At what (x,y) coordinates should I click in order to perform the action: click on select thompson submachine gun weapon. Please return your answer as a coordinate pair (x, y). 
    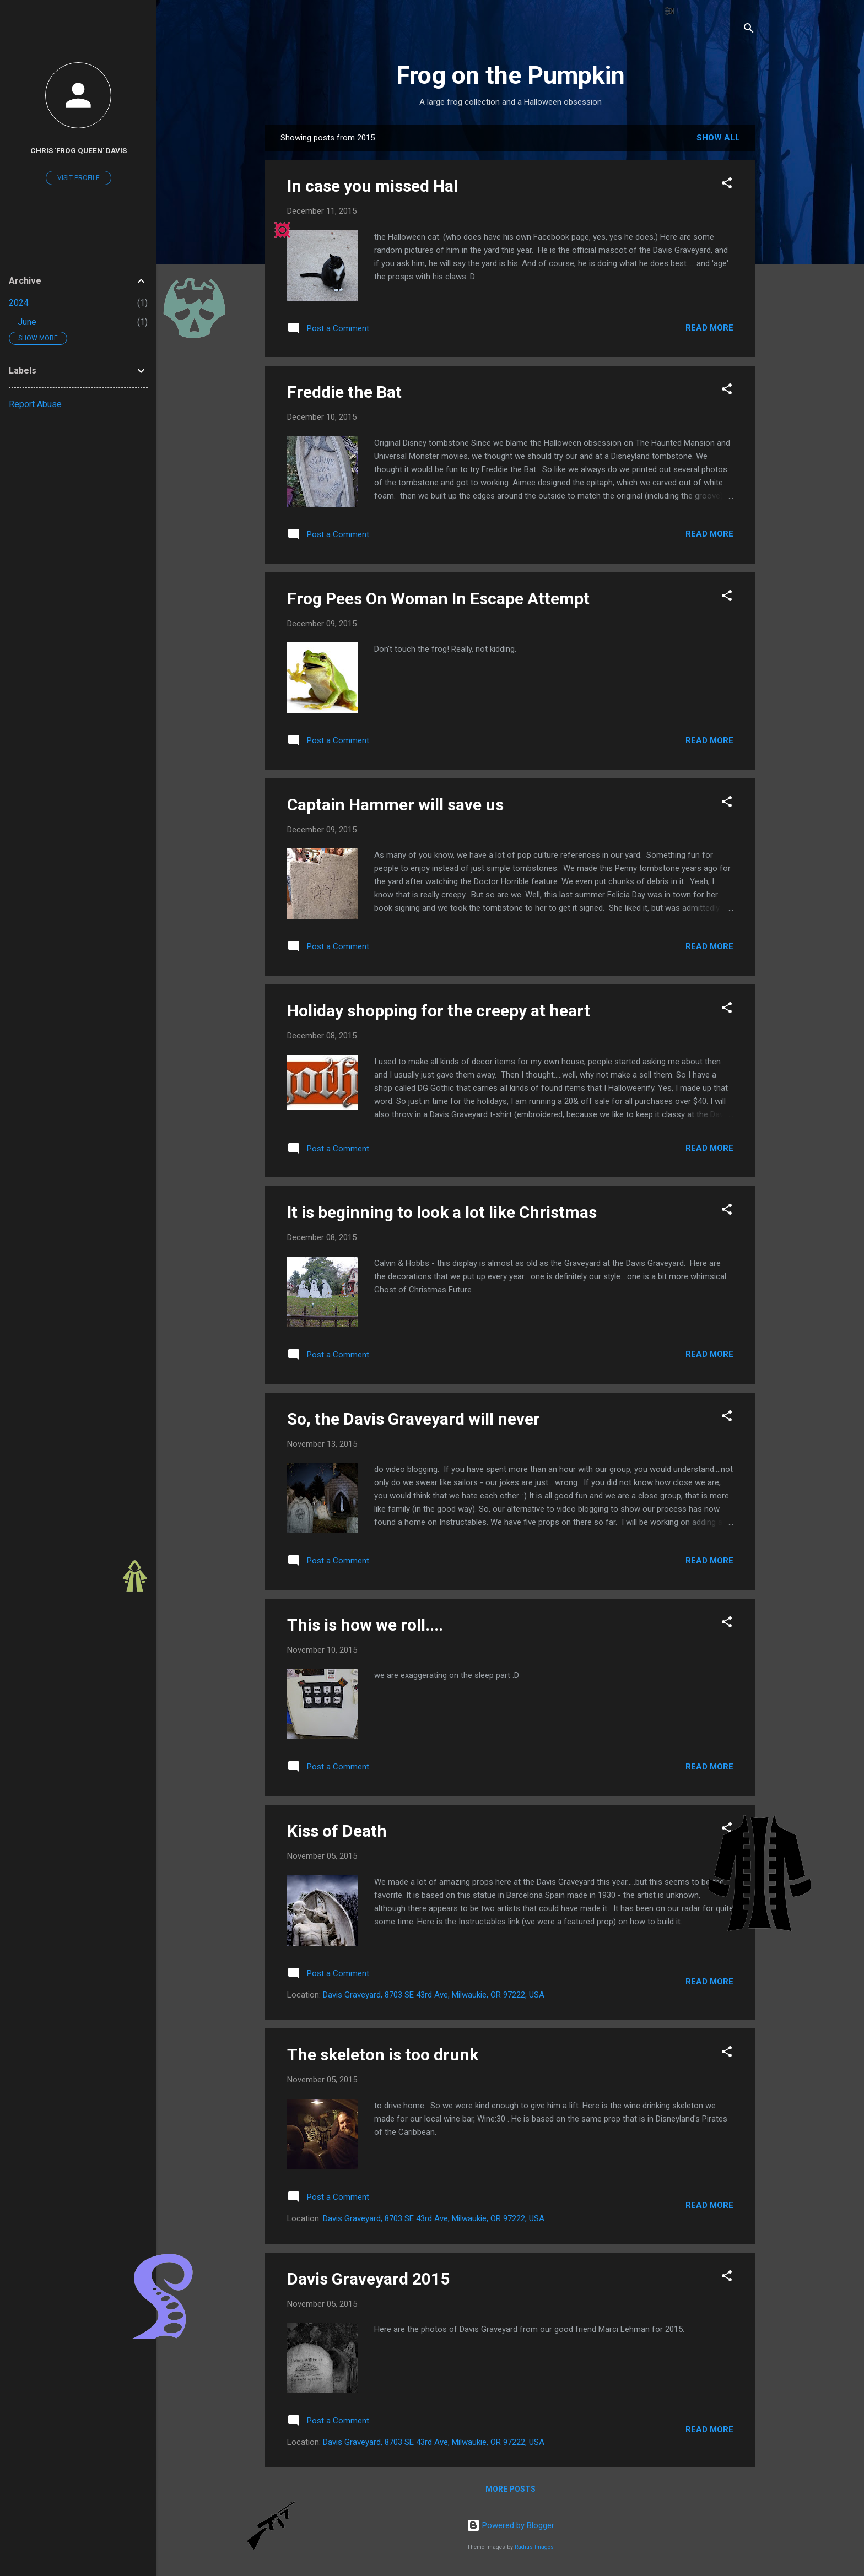
    Looking at the image, I should click on (271, 2525).